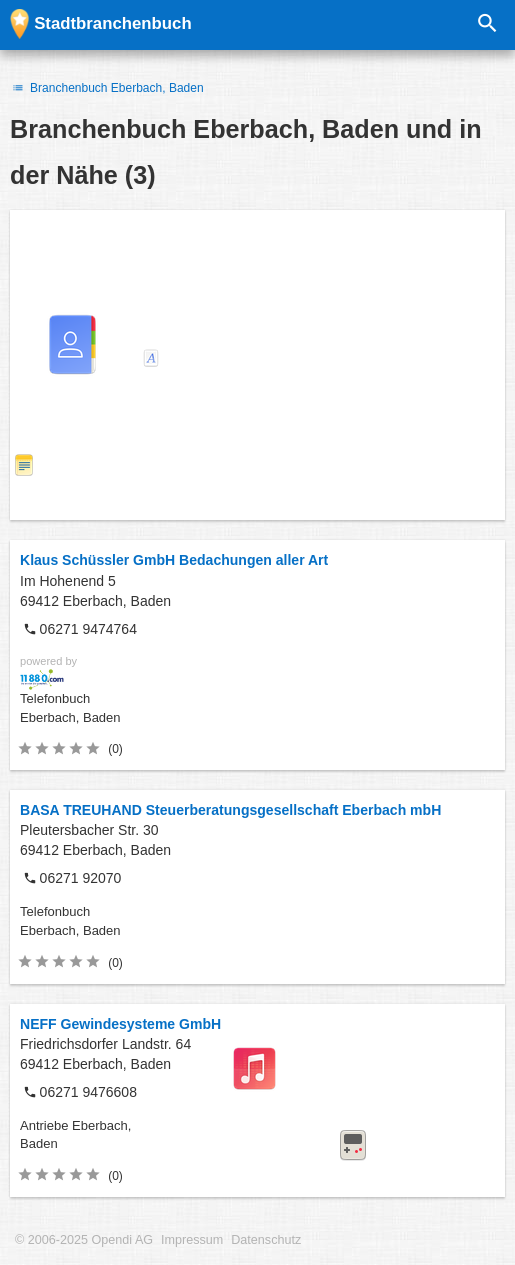 This screenshot has height=1265, width=515. What do you see at coordinates (24, 465) in the screenshot?
I see `open the notes application` at bounding box center [24, 465].